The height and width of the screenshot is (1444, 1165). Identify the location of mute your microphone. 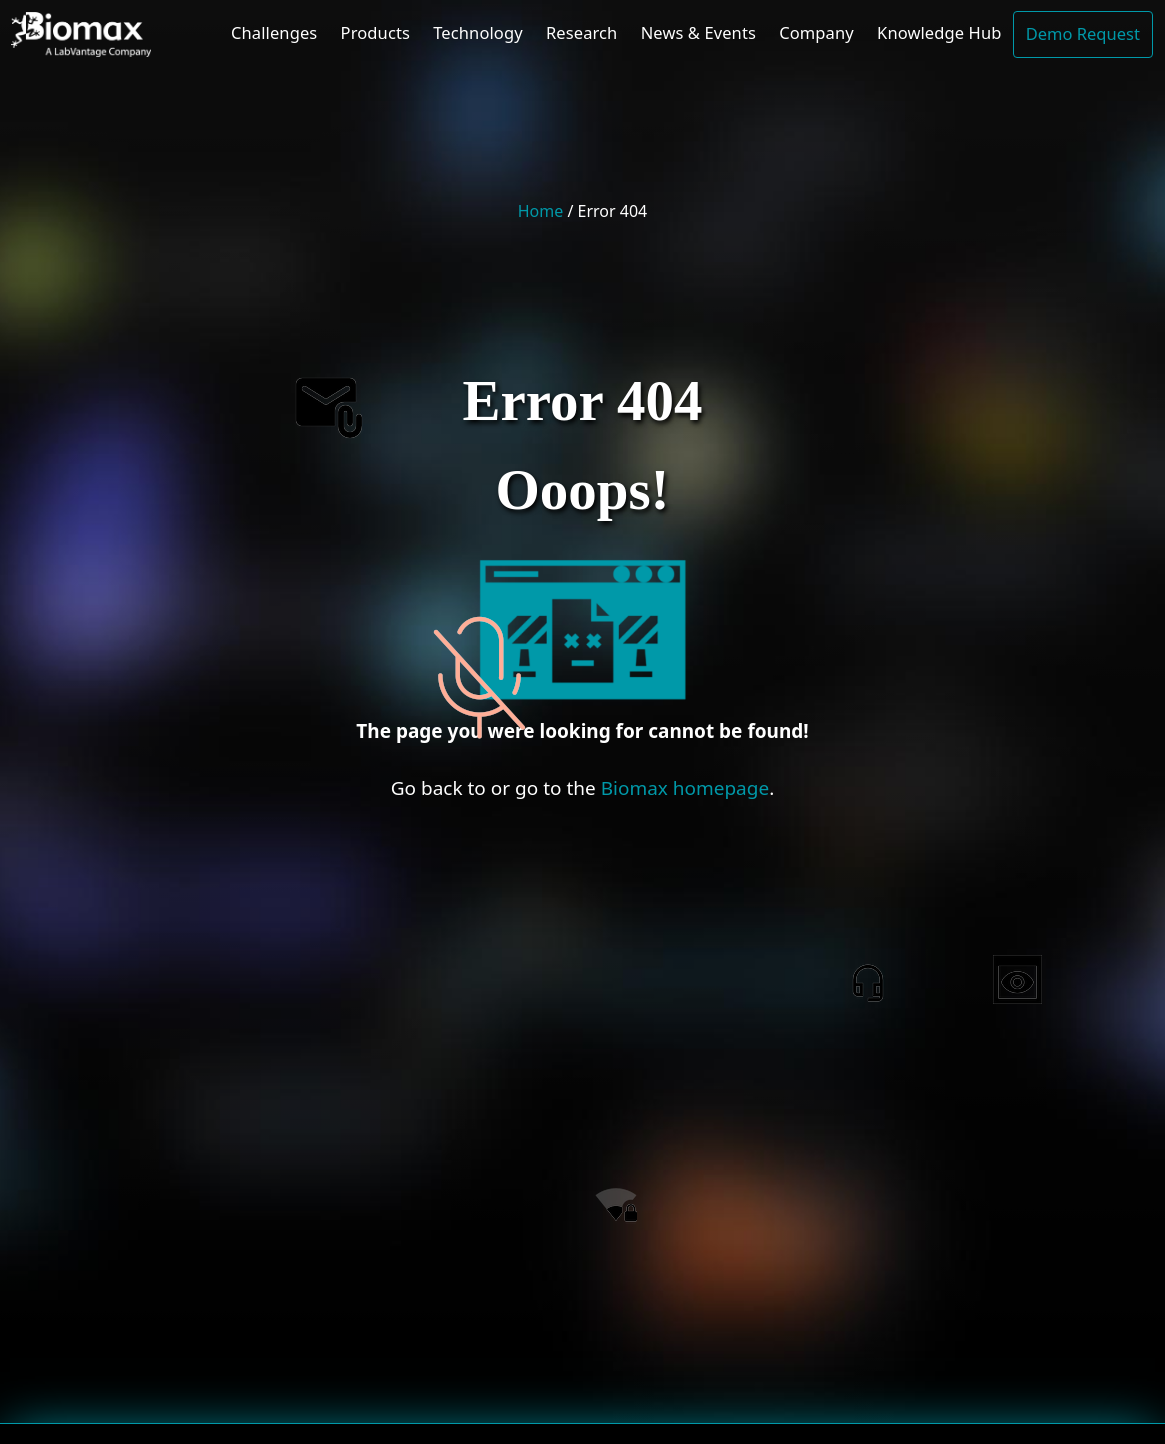
(479, 675).